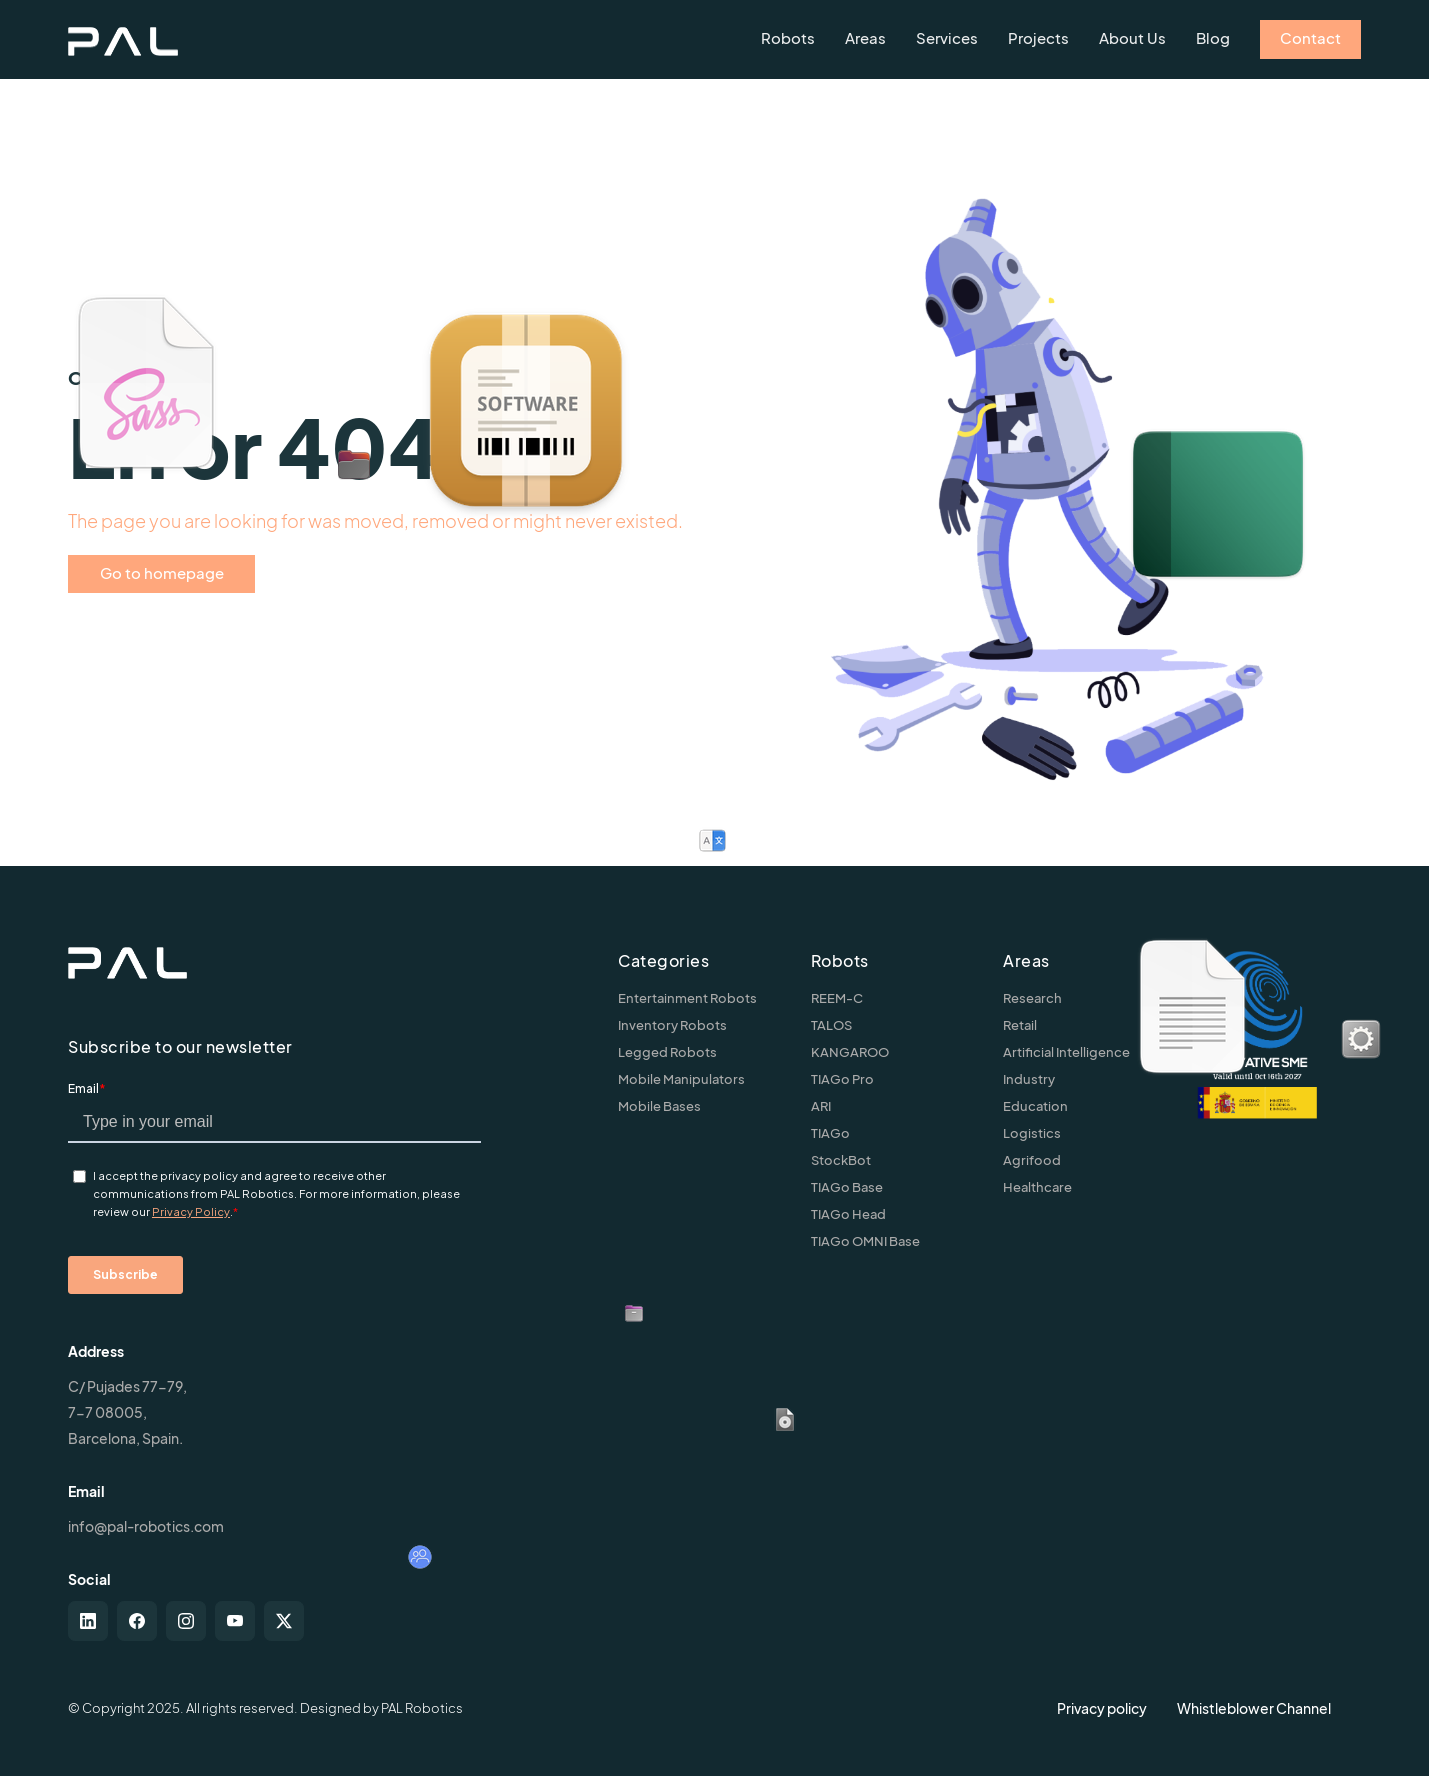 The width and height of the screenshot is (1429, 1776). Describe the element at coordinates (785, 1420) in the screenshot. I see `a CD or disc image file` at that location.